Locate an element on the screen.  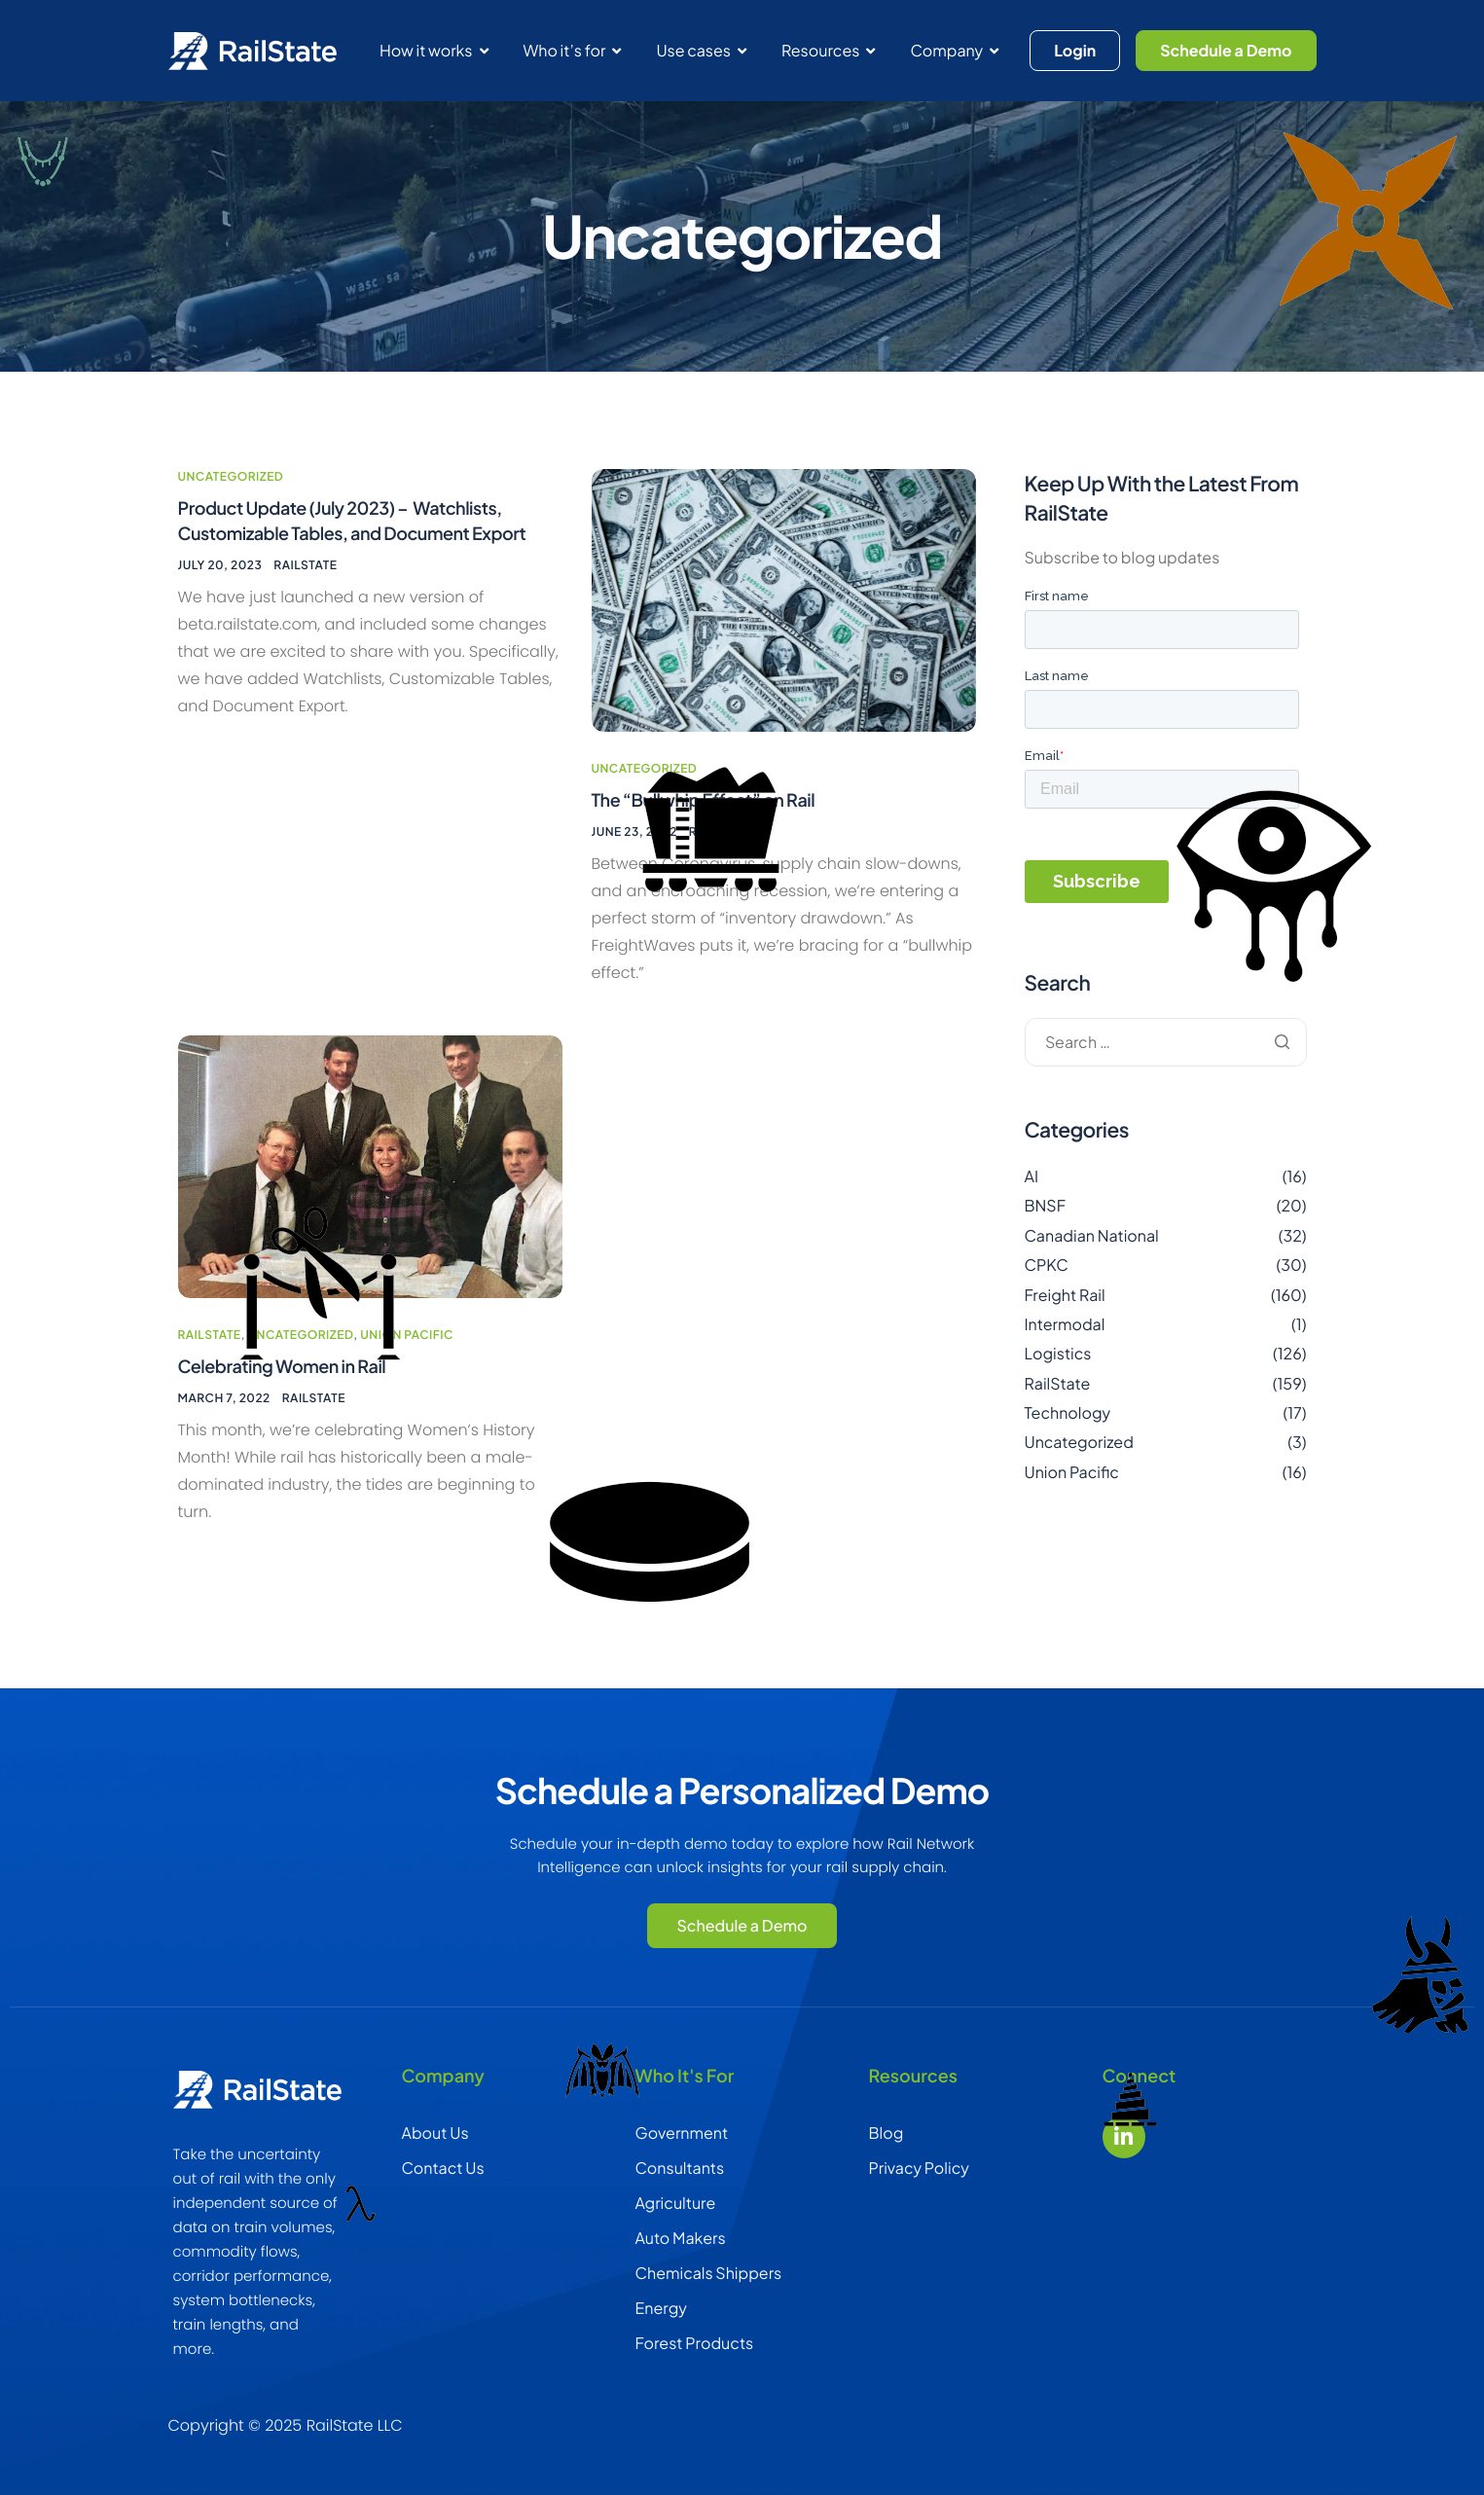
select ninja or stealth character class is located at coordinates (1368, 221).